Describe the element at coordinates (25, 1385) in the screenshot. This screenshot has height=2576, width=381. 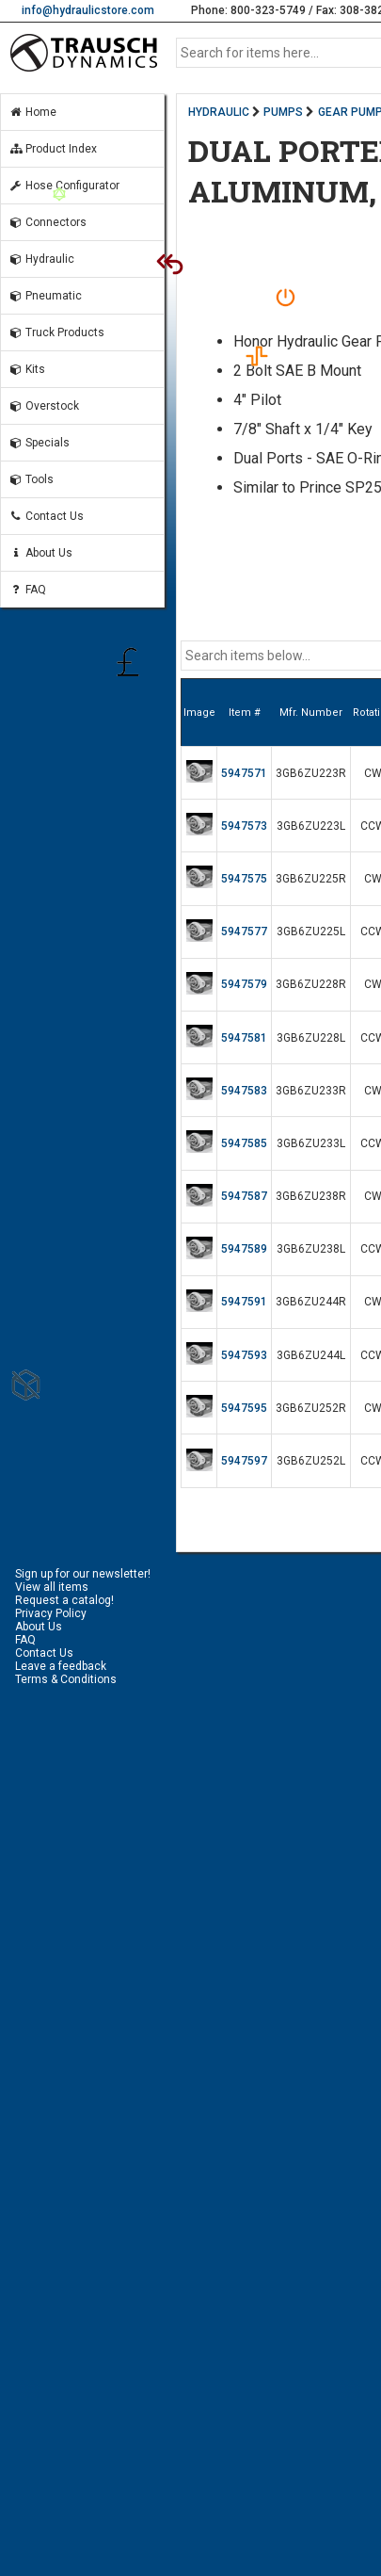
I see `3D view disabled or unavailable` at that location.